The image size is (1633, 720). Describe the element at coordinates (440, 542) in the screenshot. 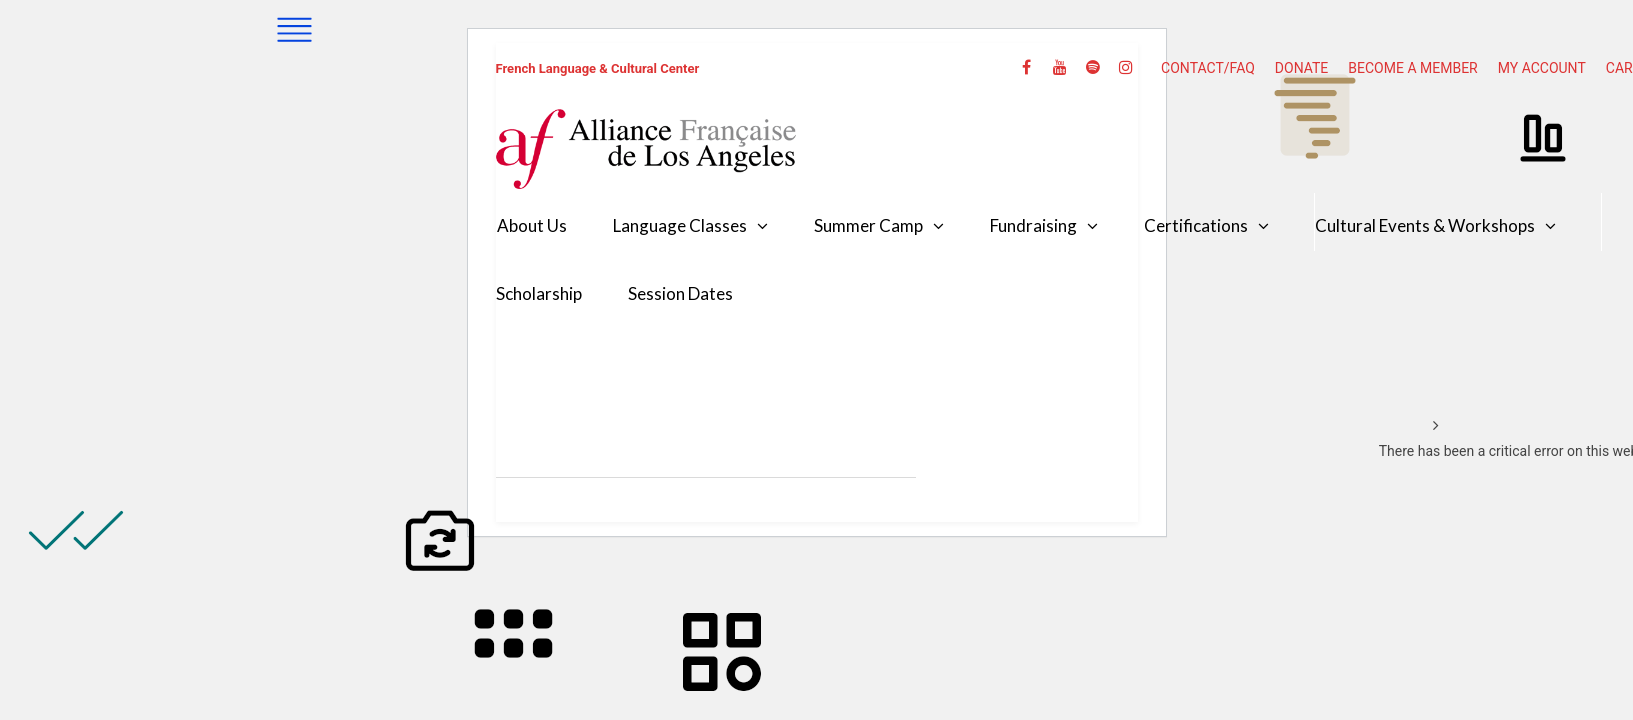

I see `switch between front and rear camera` at that location.